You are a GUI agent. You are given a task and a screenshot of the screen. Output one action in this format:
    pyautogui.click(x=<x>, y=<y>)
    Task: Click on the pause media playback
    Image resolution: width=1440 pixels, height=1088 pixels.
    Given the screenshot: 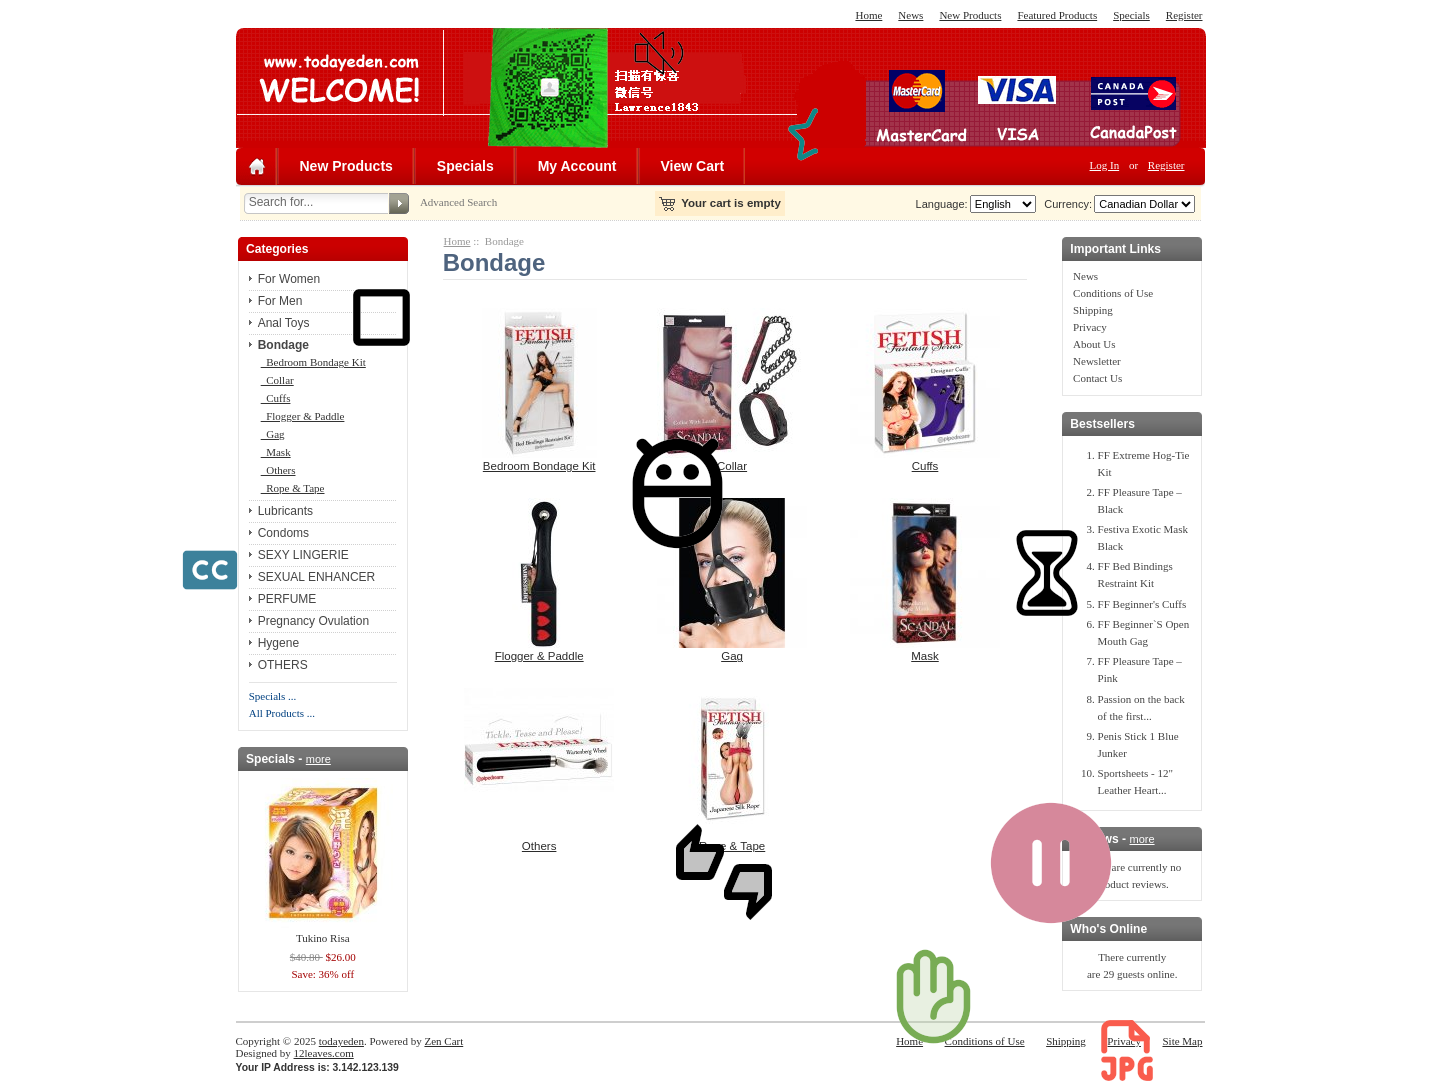 What is the action you would take?
    pyautogui.click(x=1051, y=863)
    